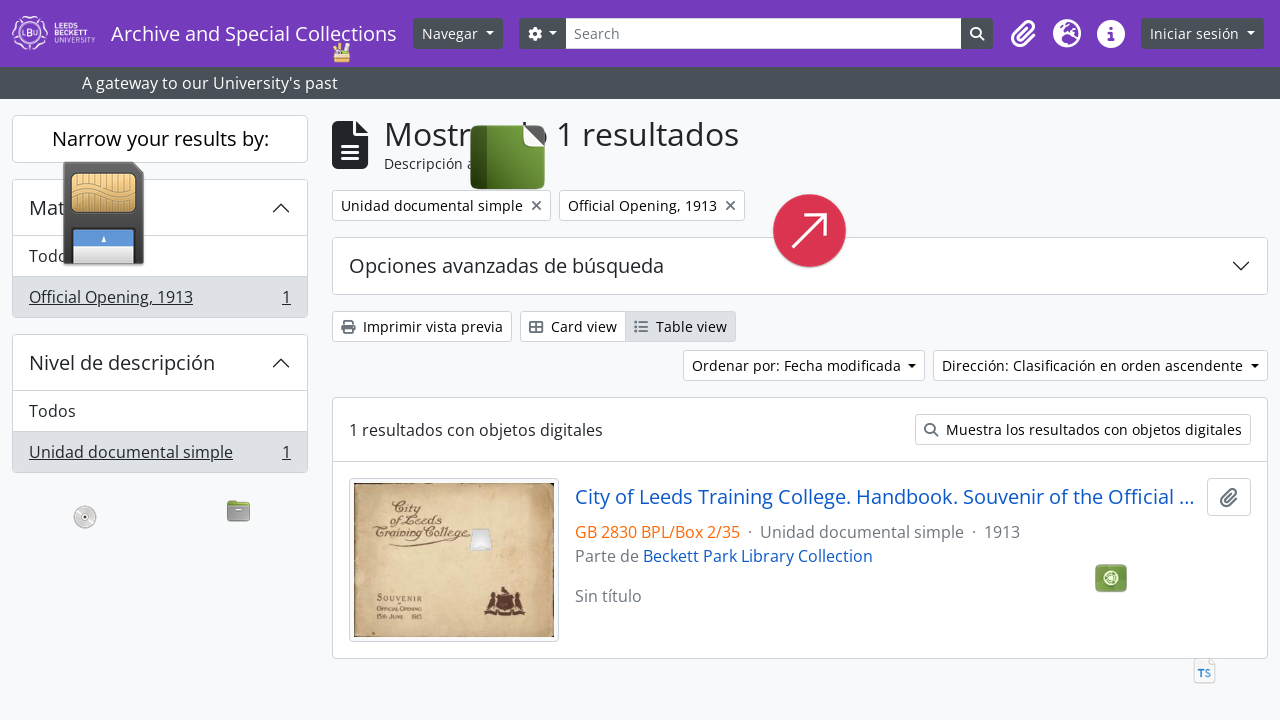 The image size is (1280, 720). I want to click on smartmedia memory card storage device, so click(103, 214).